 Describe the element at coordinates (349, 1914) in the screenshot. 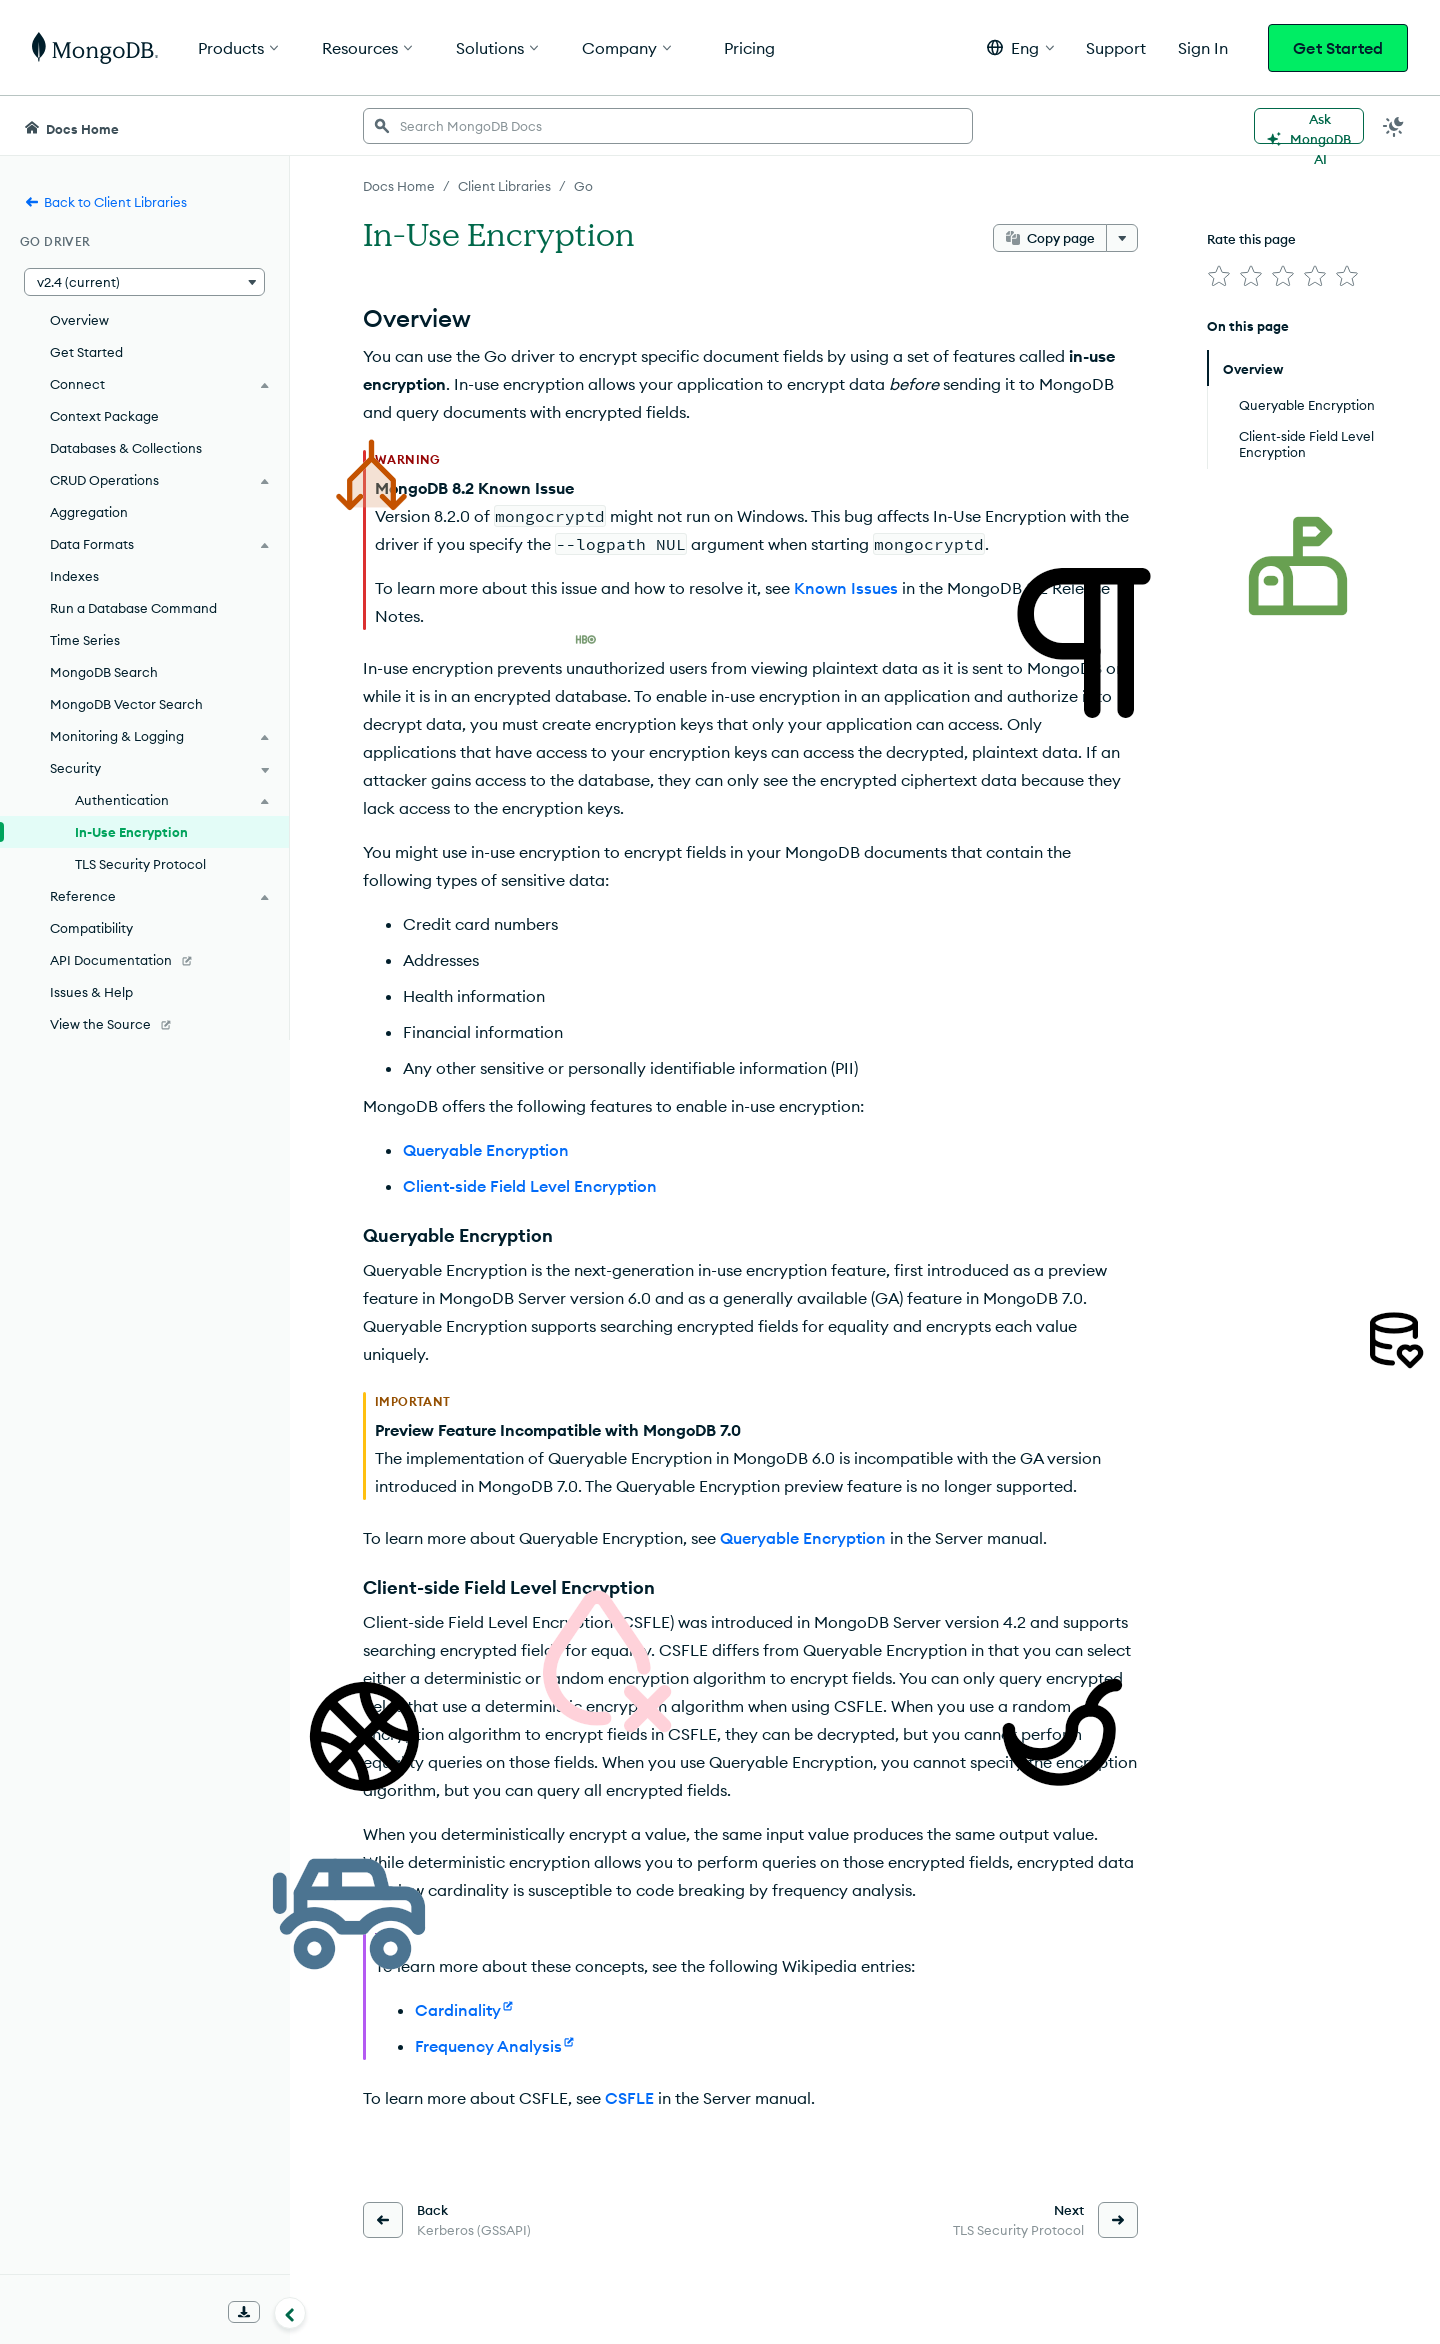

I see `select SUV as vehicle type` at that location.